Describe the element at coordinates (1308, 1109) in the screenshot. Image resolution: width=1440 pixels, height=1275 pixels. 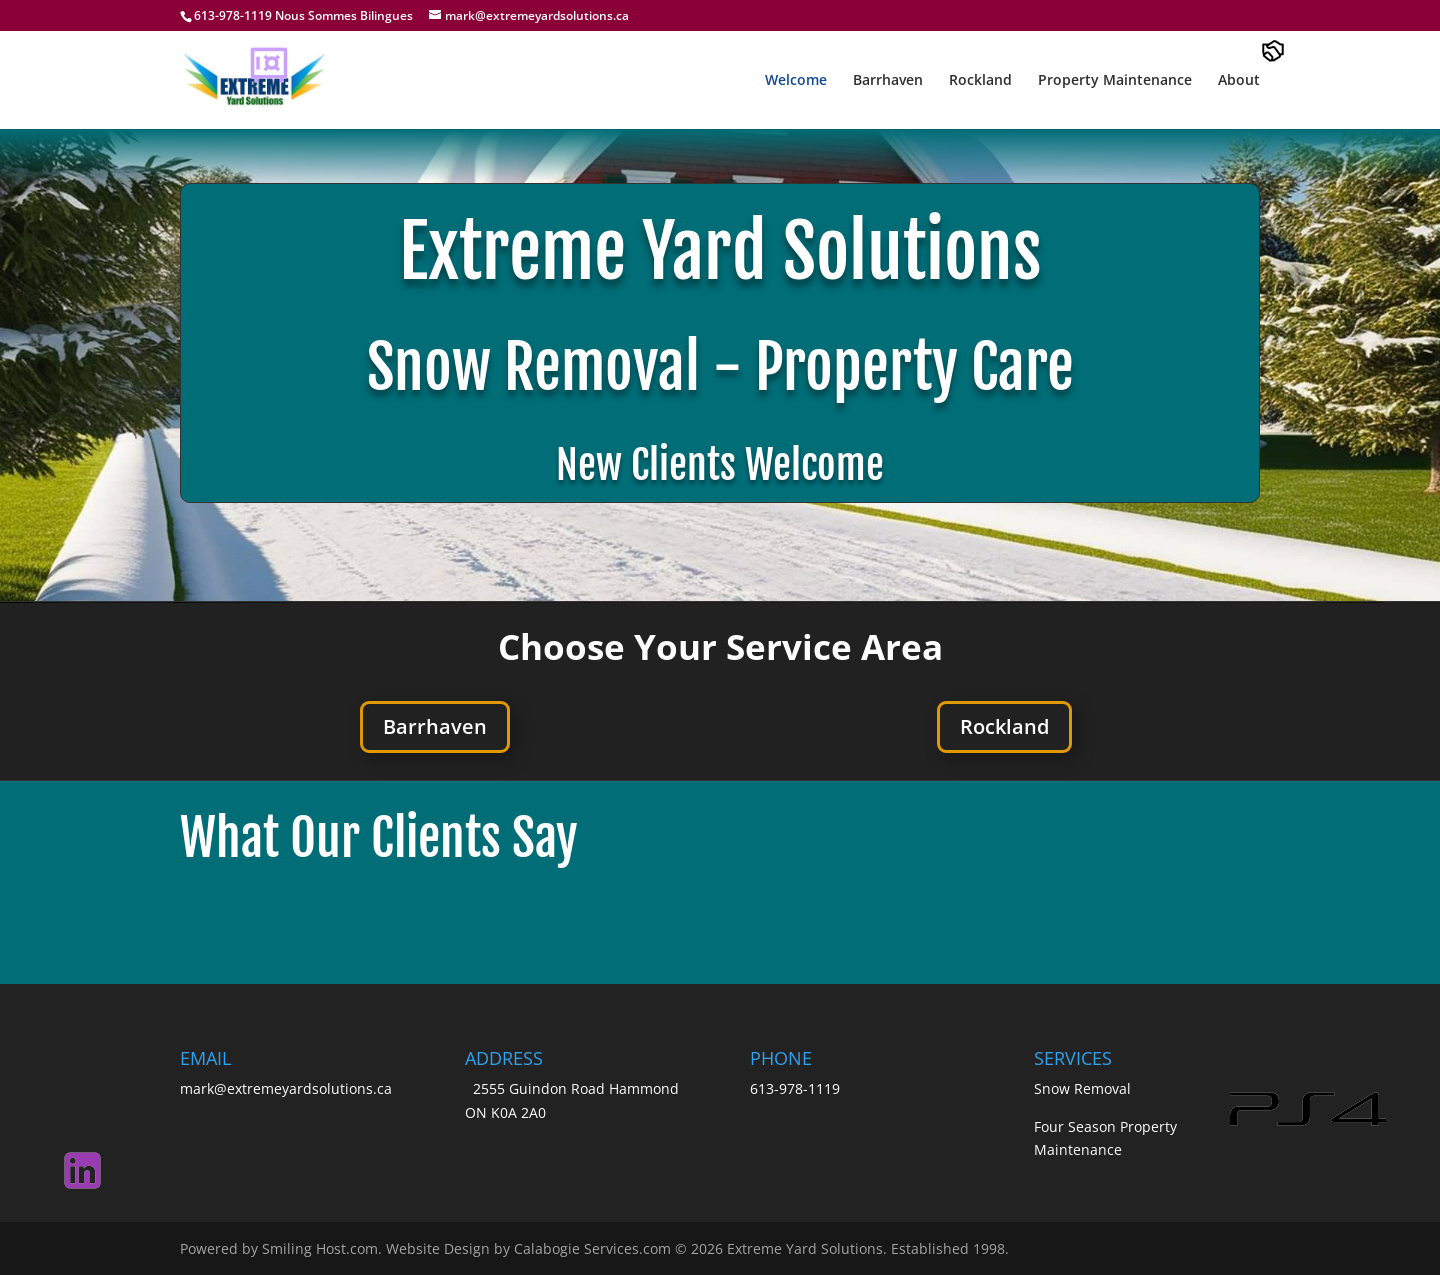
I see `PlayStation 4 brand logo` at that location.